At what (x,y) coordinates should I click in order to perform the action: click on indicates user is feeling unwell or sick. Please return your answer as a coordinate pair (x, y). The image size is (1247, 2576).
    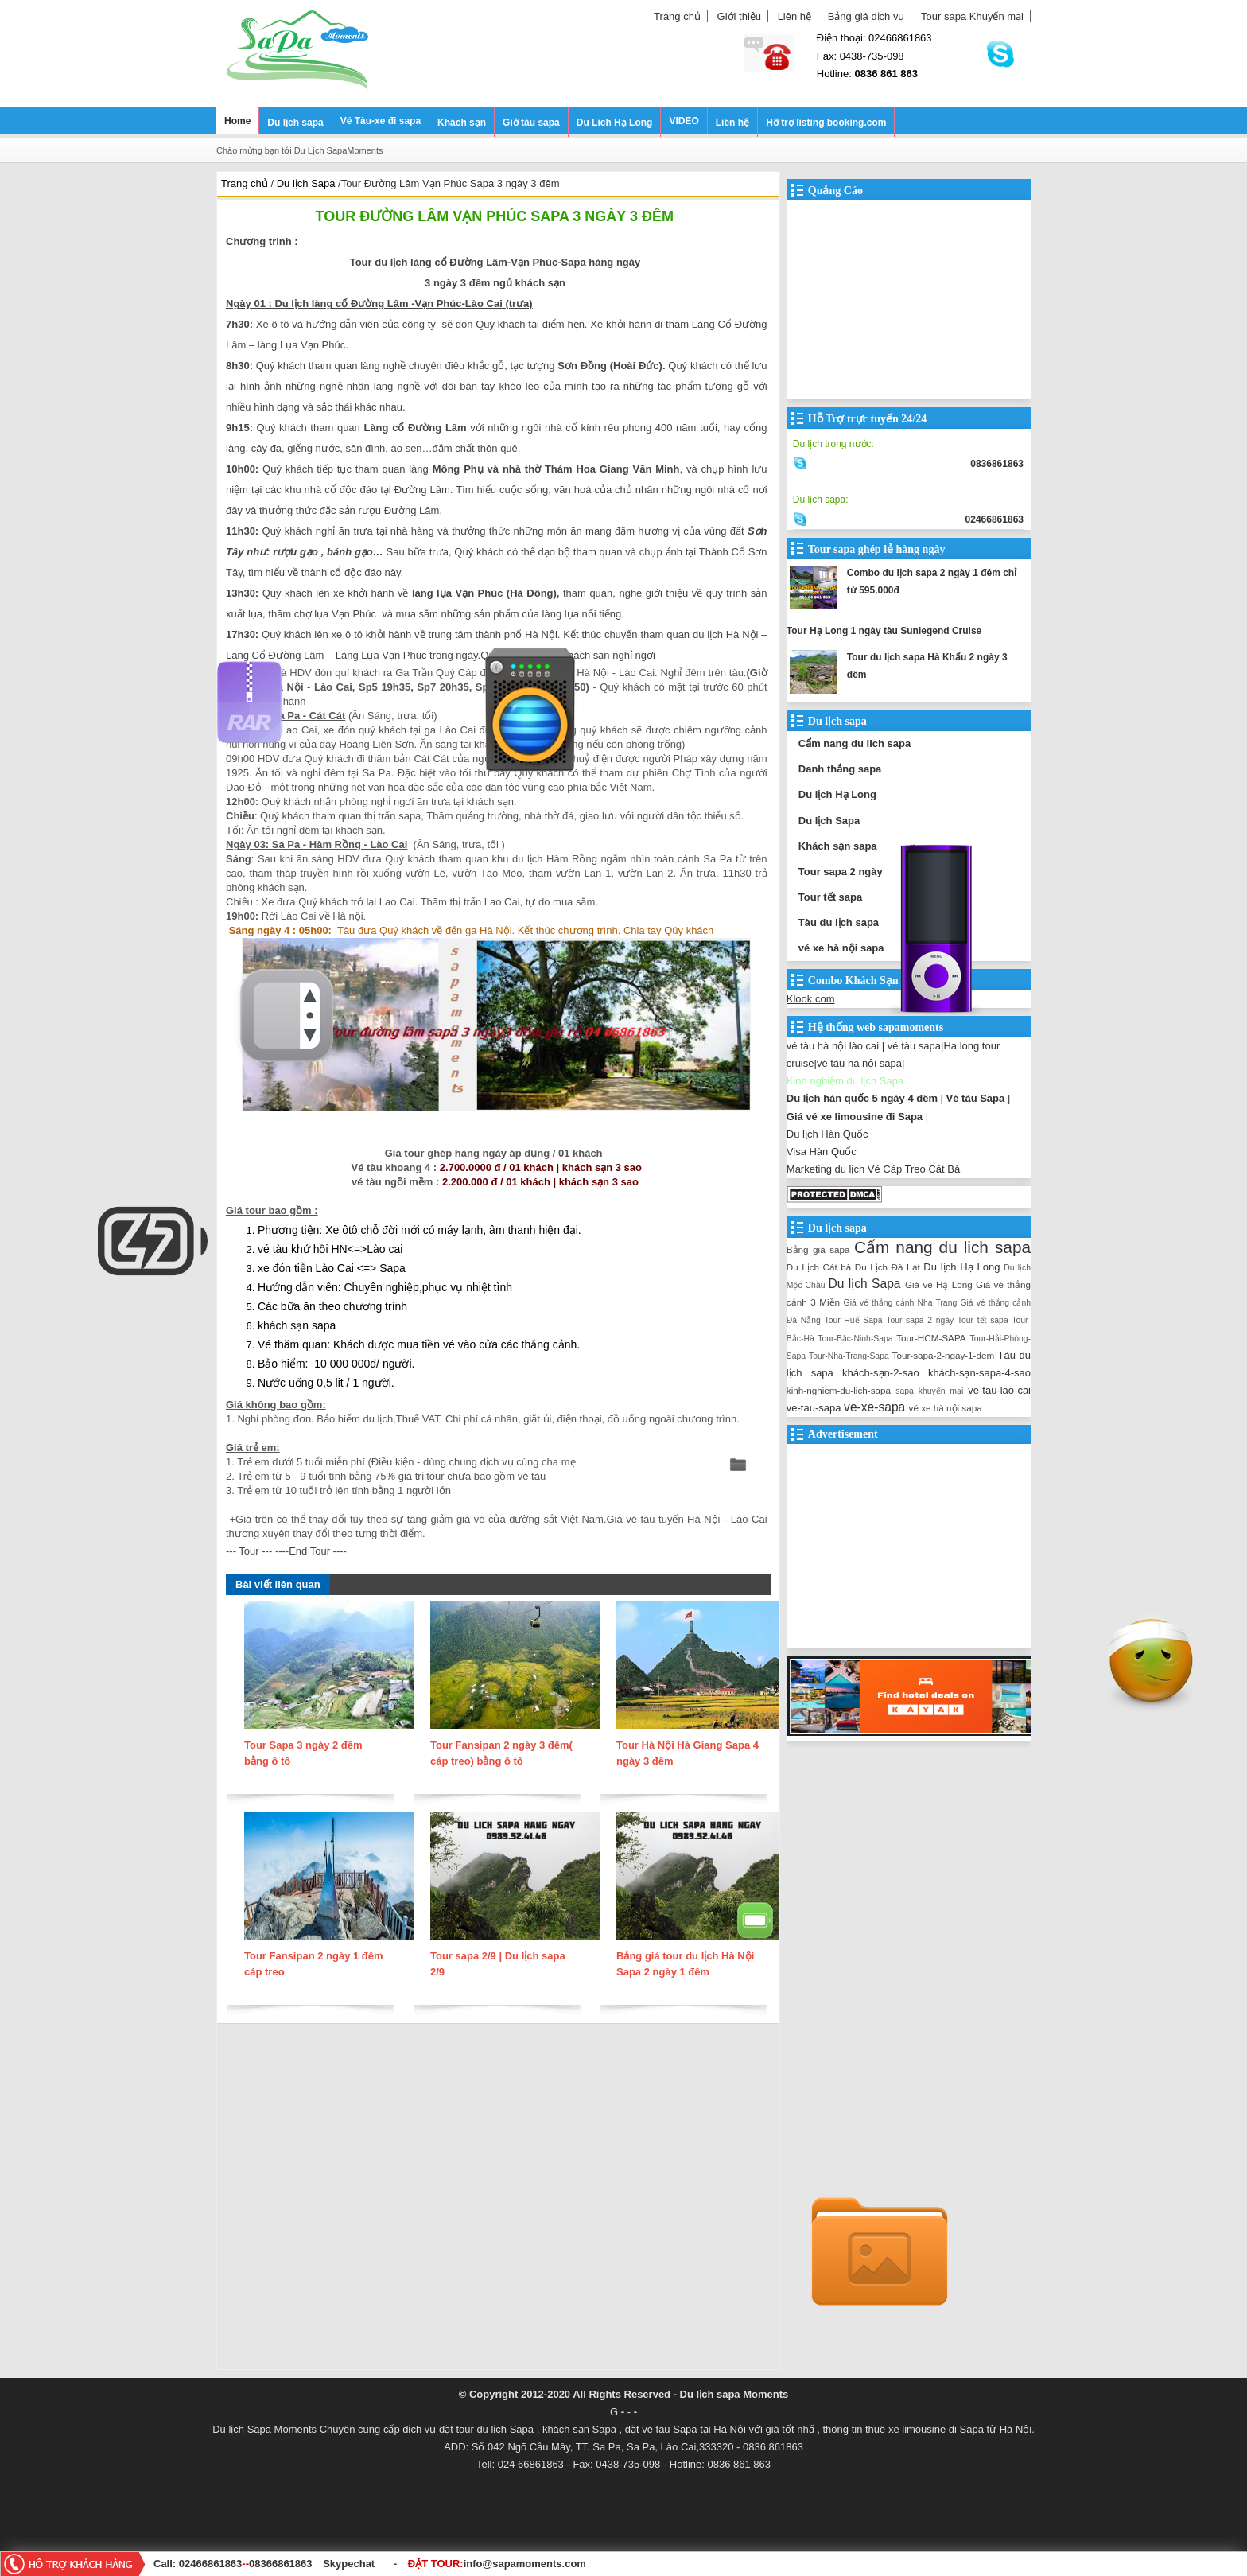
    Looking at the image, I should click on (1152, 1664).